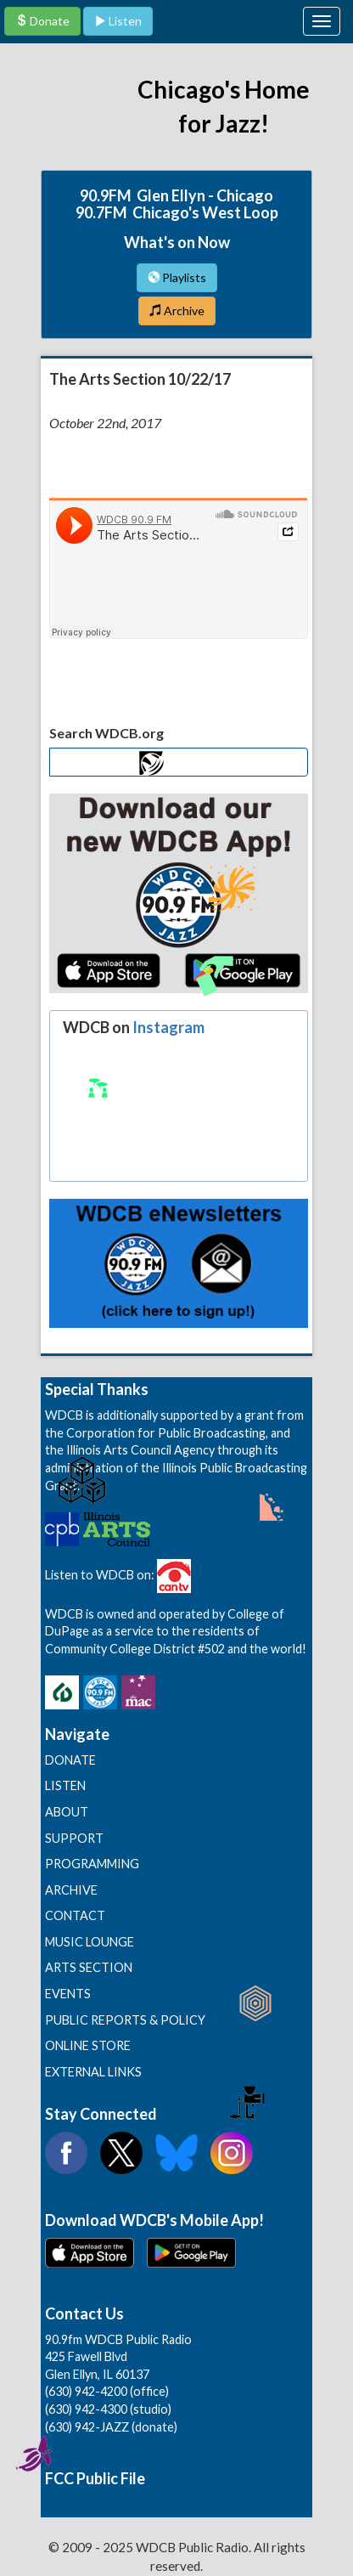 The width and height of the screenshot is (353, 2576). I want to click on access space or astronomy-themed content, so click(232, 888).